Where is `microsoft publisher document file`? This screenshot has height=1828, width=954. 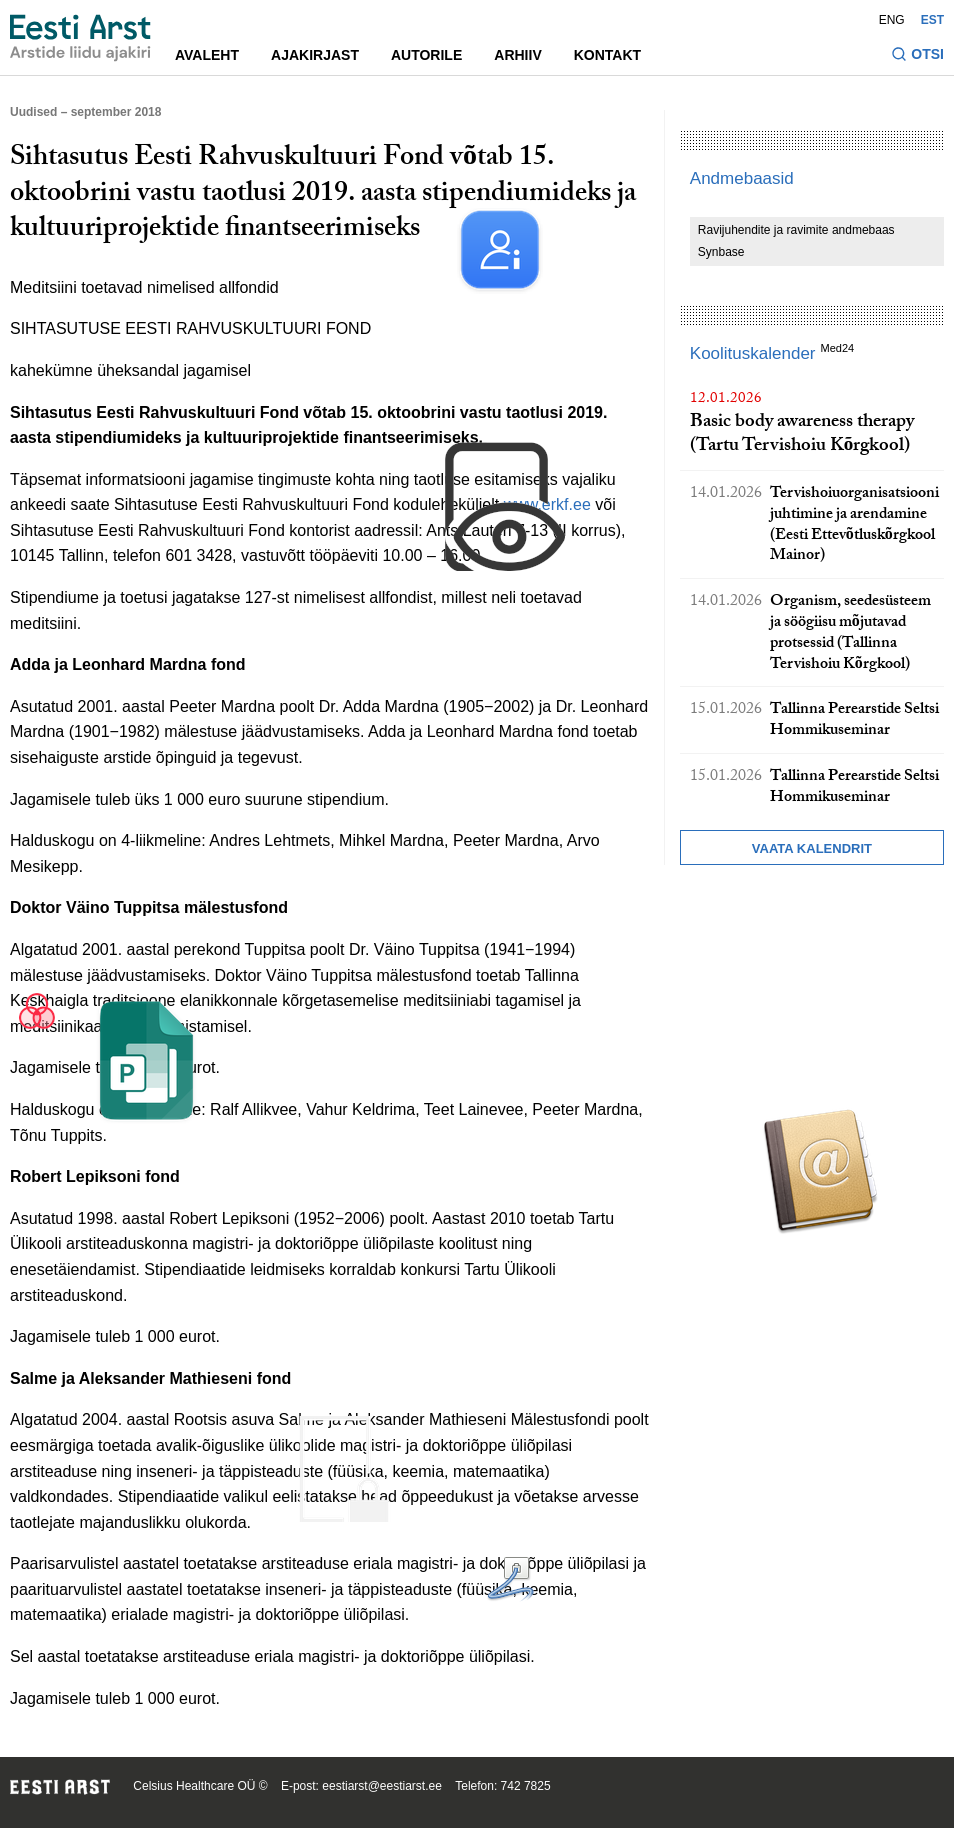 microsoft publisher document file is located at coordinates (146, 1060).